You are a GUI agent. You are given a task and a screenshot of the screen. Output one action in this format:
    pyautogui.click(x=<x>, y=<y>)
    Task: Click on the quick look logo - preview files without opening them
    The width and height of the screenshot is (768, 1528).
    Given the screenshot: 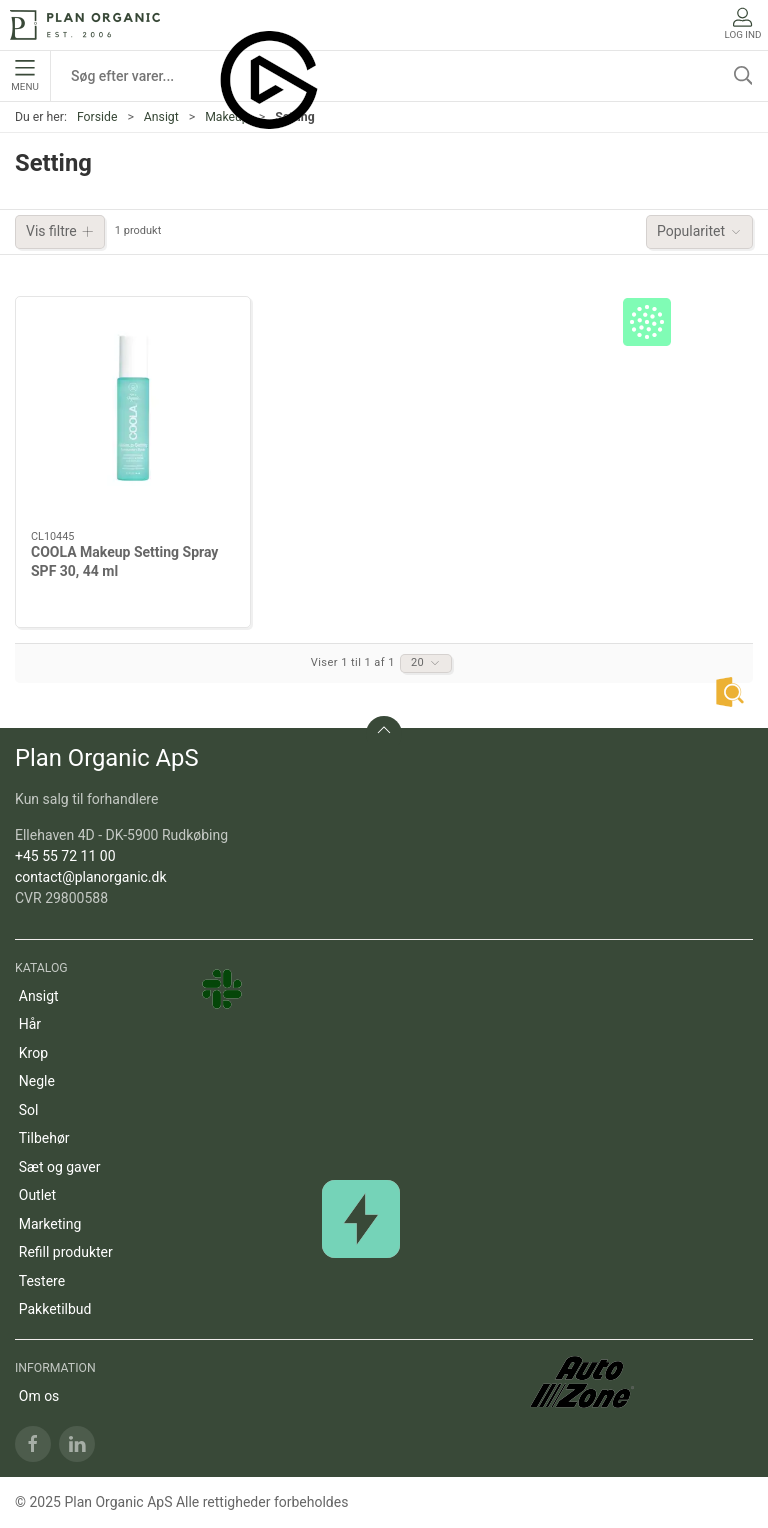 What is the action you would take?
    pyautogui.click(x=730, y=692)
    